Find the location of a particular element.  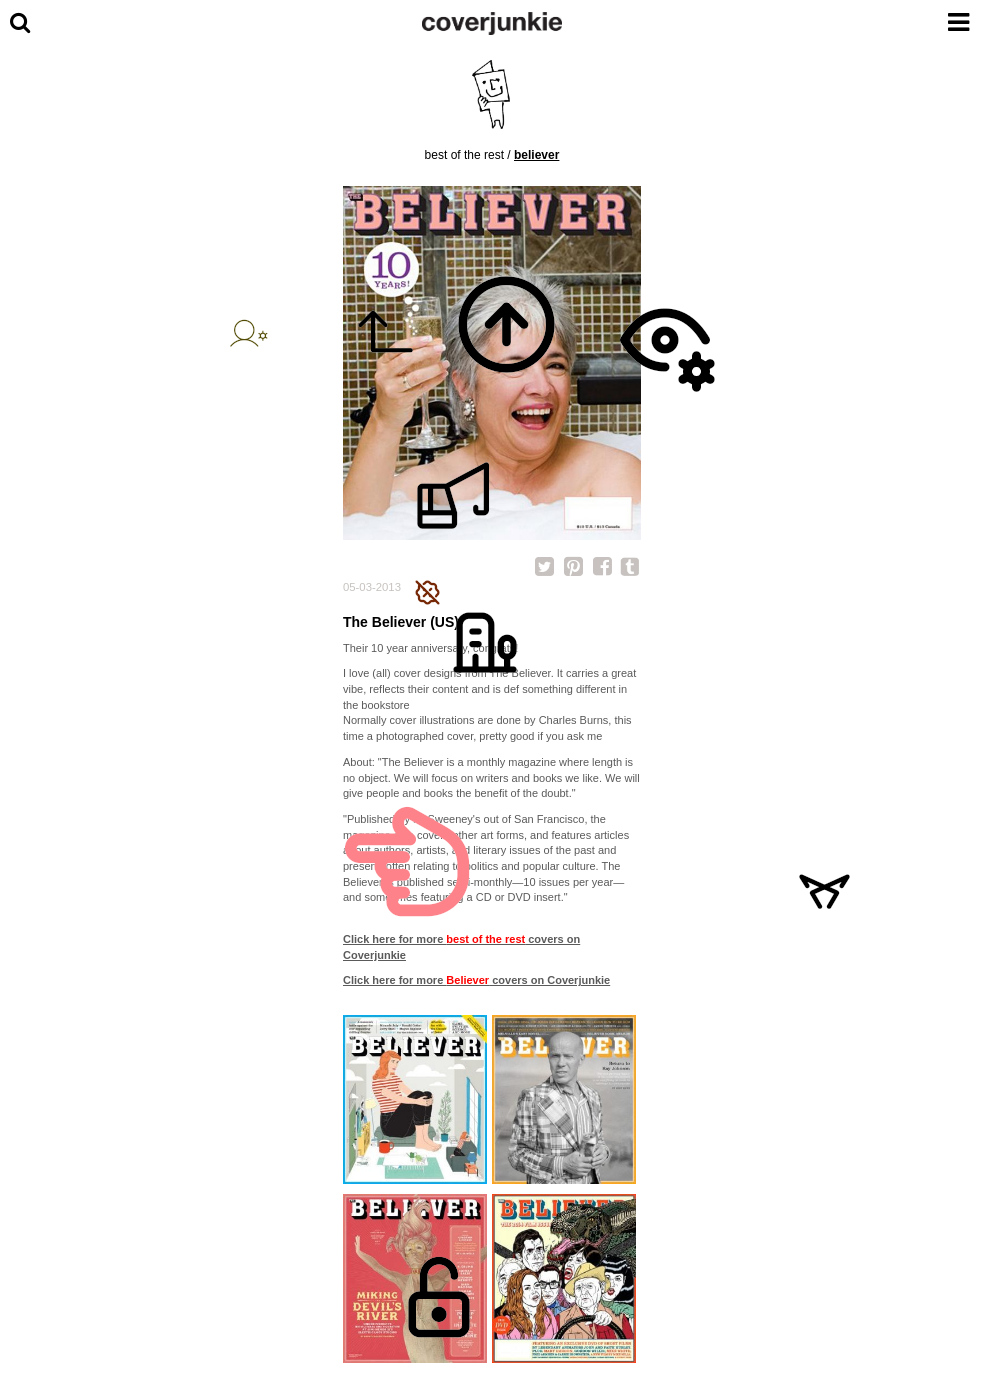

indicates no discount available is located at coordinates (427, 592).